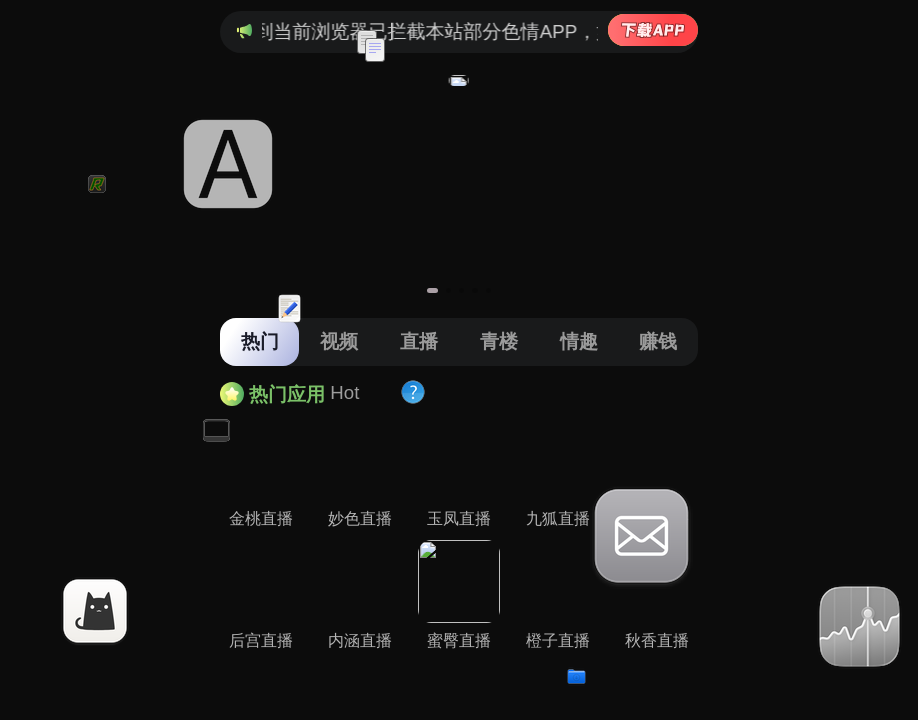 The image size is (918, 720). Describe the element at coordinates (576, 676) in the screenshot. I see `access your downloads folder` at that location.